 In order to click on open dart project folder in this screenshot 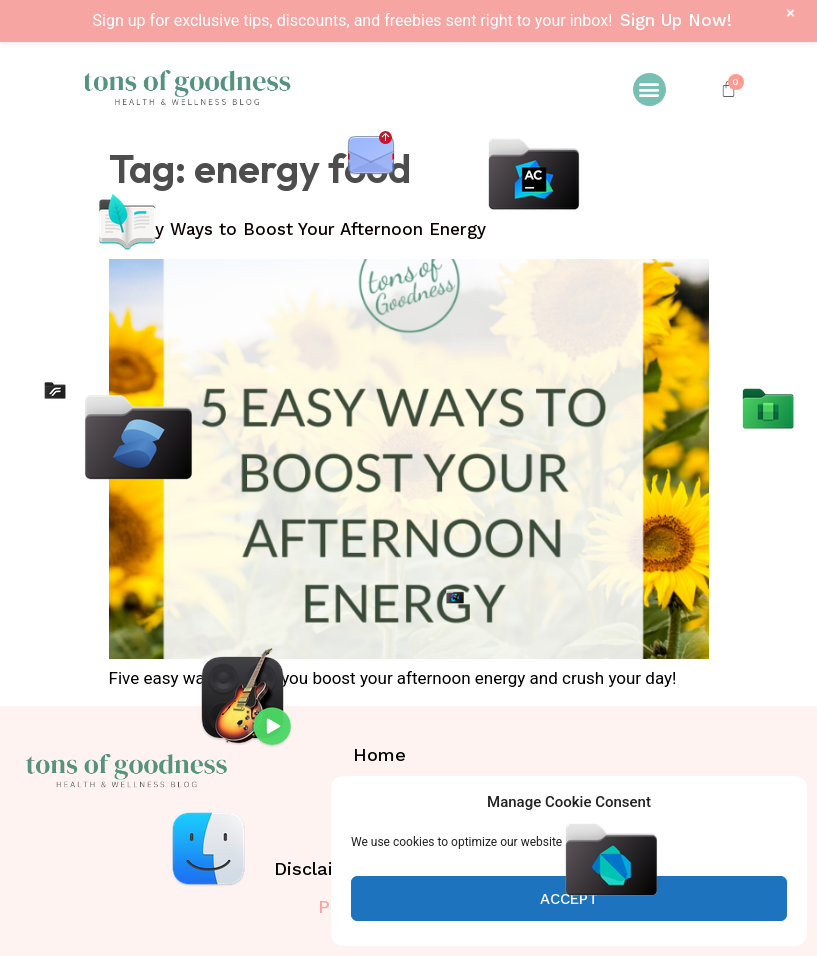, I will do `click(611, 862)`.